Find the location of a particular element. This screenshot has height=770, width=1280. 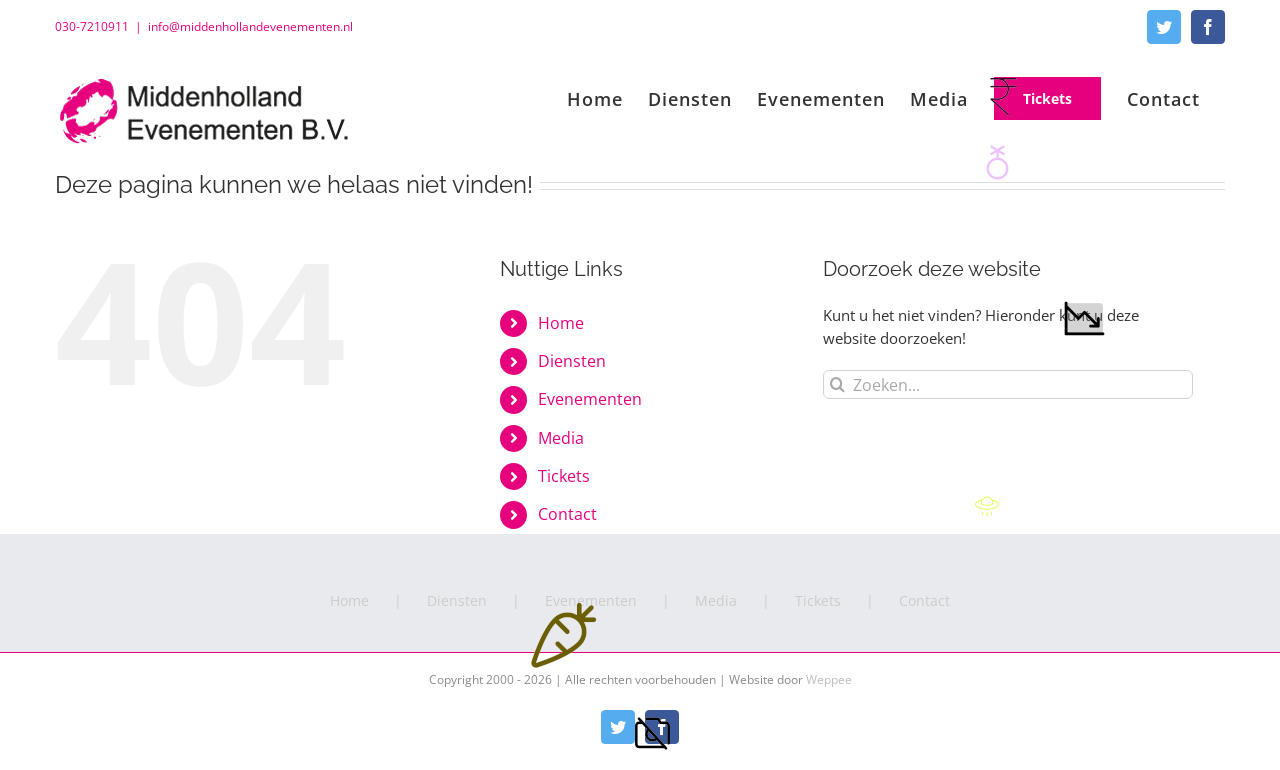

browse vegetable or produce category is located at coordinates (562, 636).